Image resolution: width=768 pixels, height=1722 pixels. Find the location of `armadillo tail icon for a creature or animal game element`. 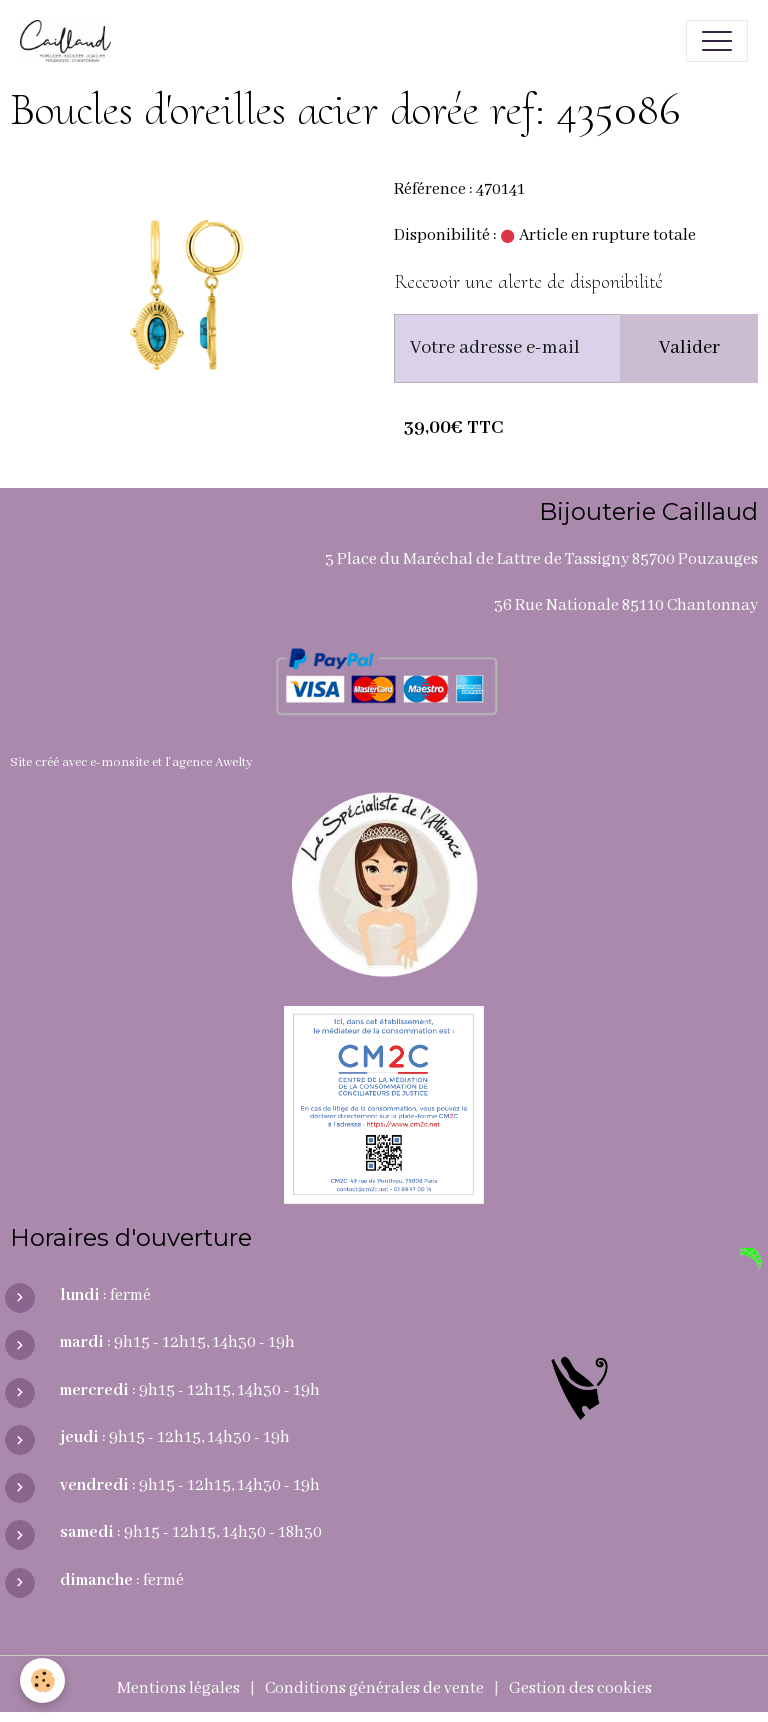

armadillo tail icon for a creature or animal game element is located at coordinates (751, 1258).